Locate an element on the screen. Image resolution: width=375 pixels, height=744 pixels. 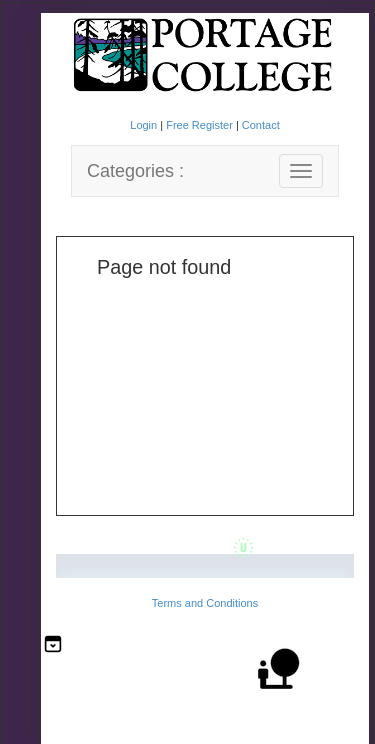
explore outdoor activities or nature-related content is located at coordinates (278, 668).